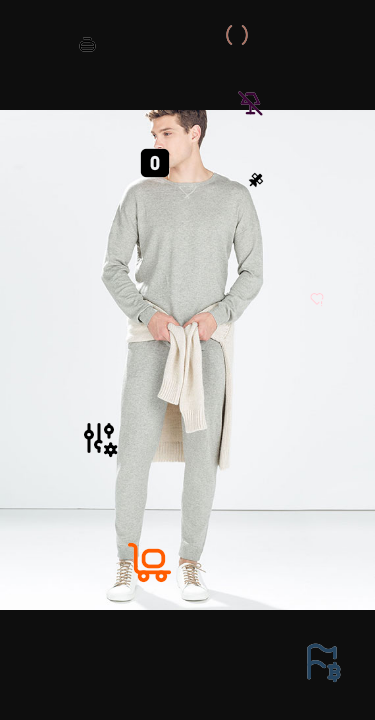 The image size is (375, 720). I want to click on access satellite connection settings, so click(256, 180).